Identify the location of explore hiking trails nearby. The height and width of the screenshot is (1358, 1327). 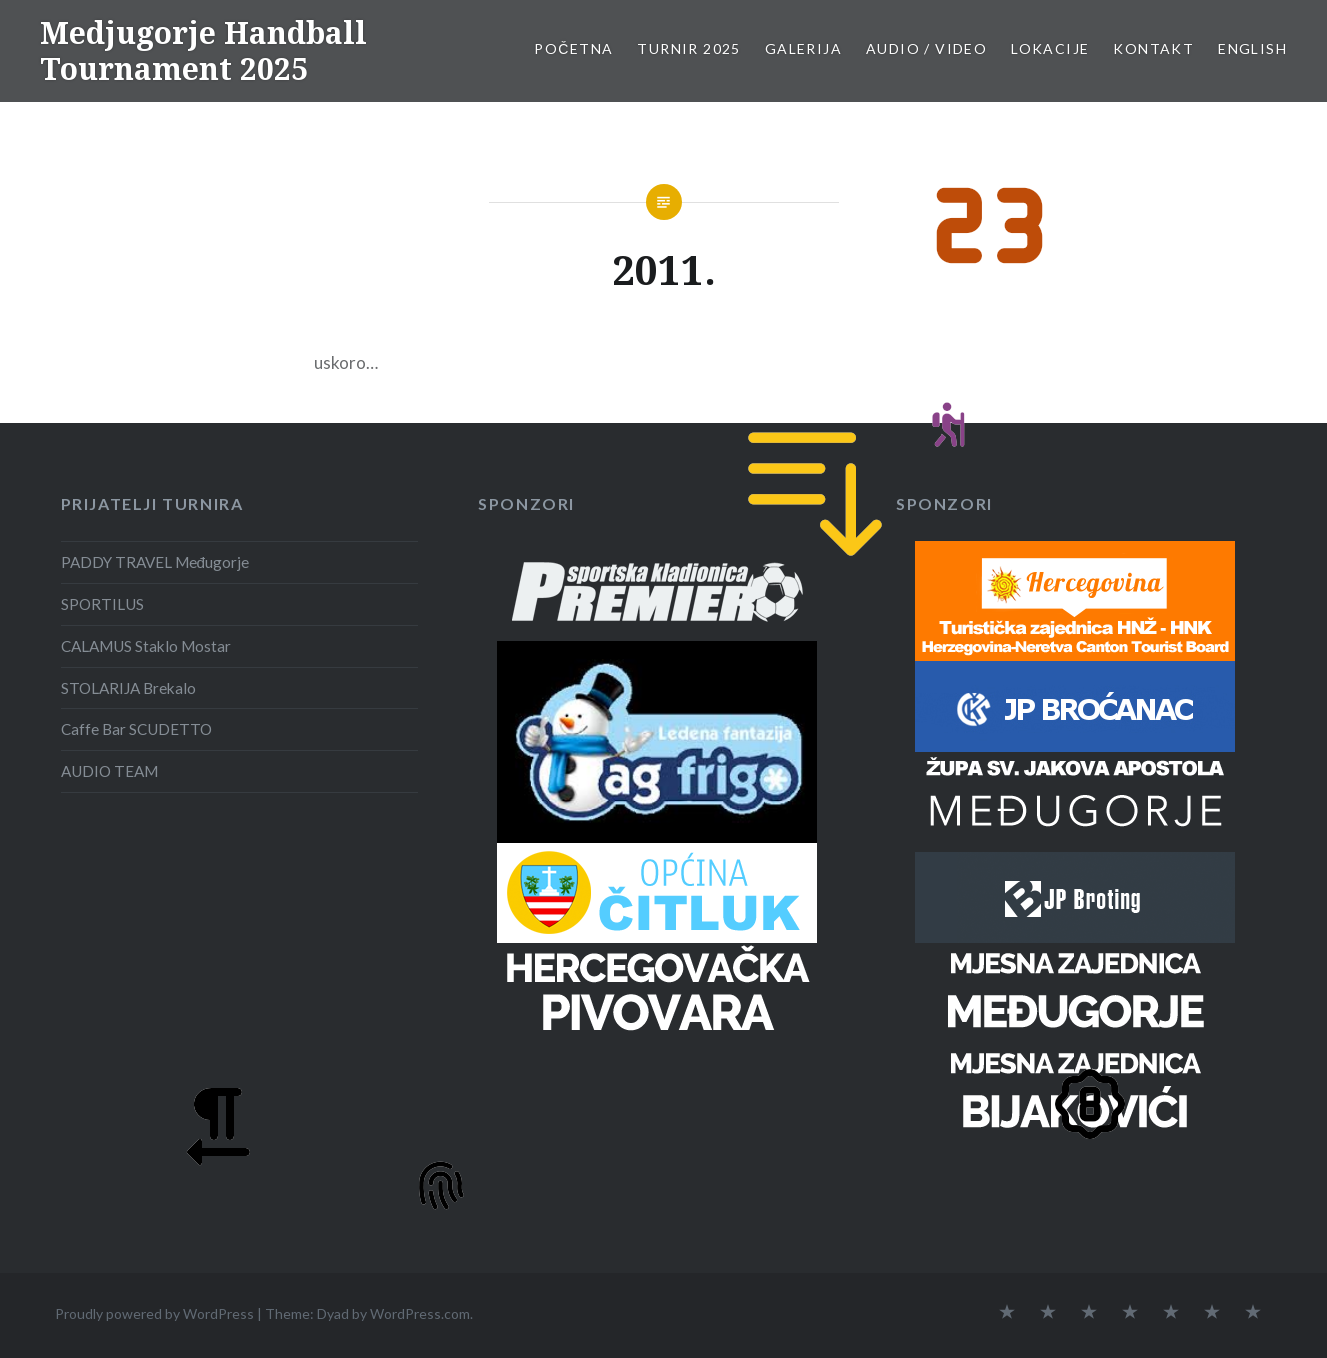
(949, 424).